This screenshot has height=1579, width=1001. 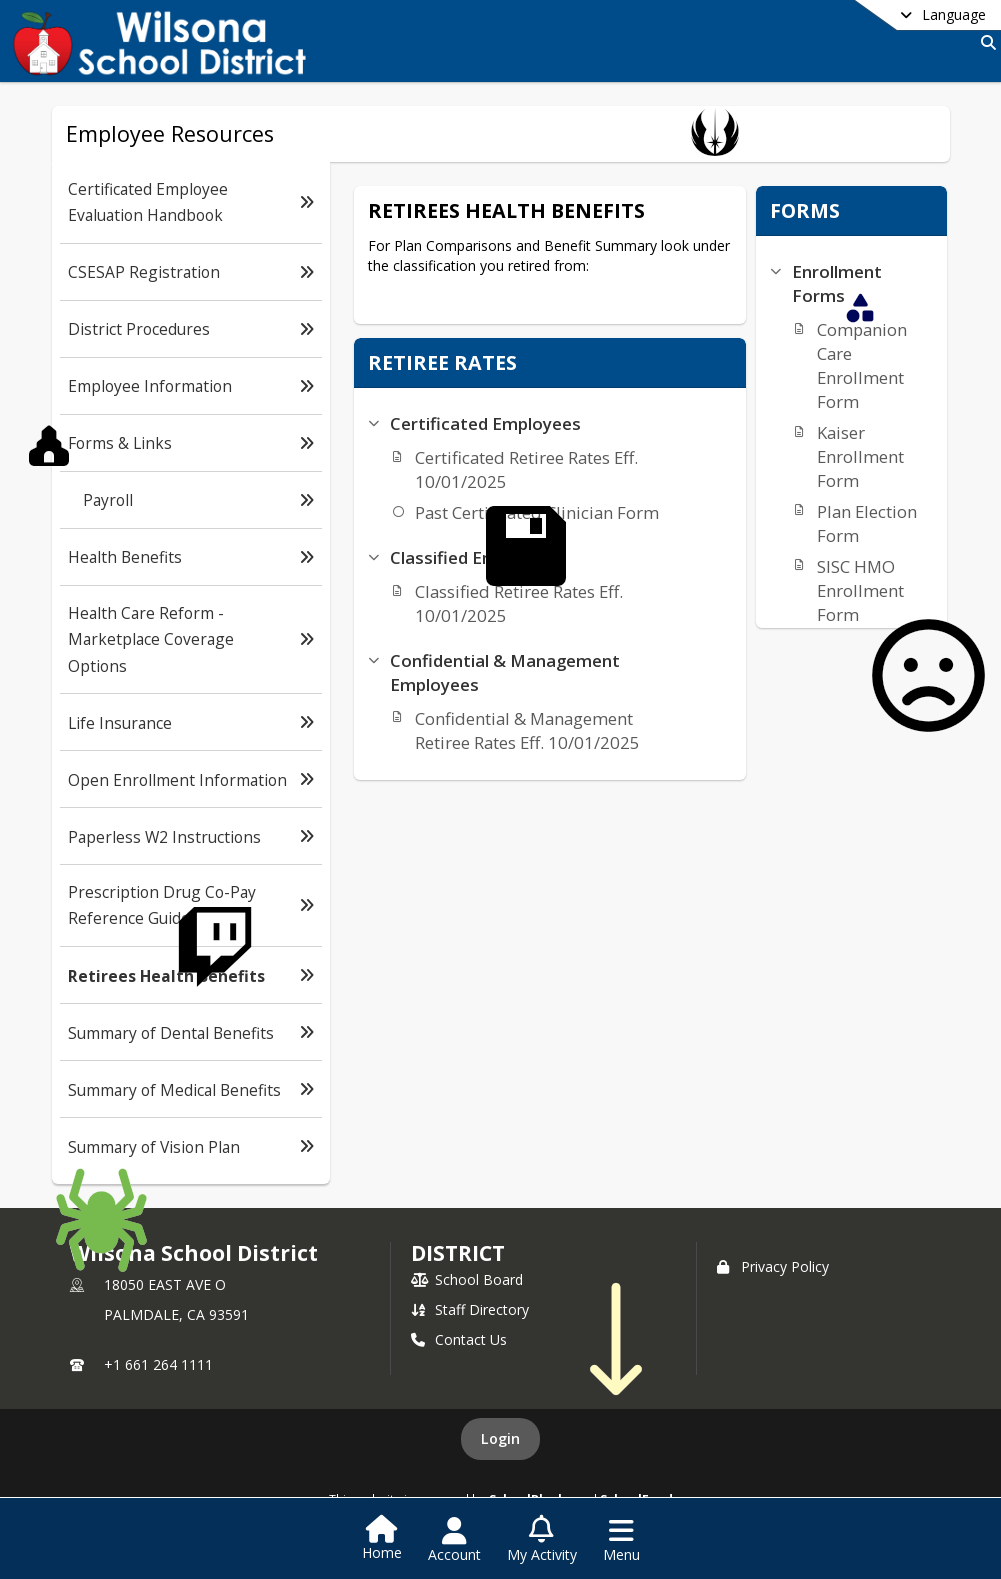 What do you see at coordinates (215, 947) in the screenshot?
I see `open the Twitch app` at bounding box center [215, 947].